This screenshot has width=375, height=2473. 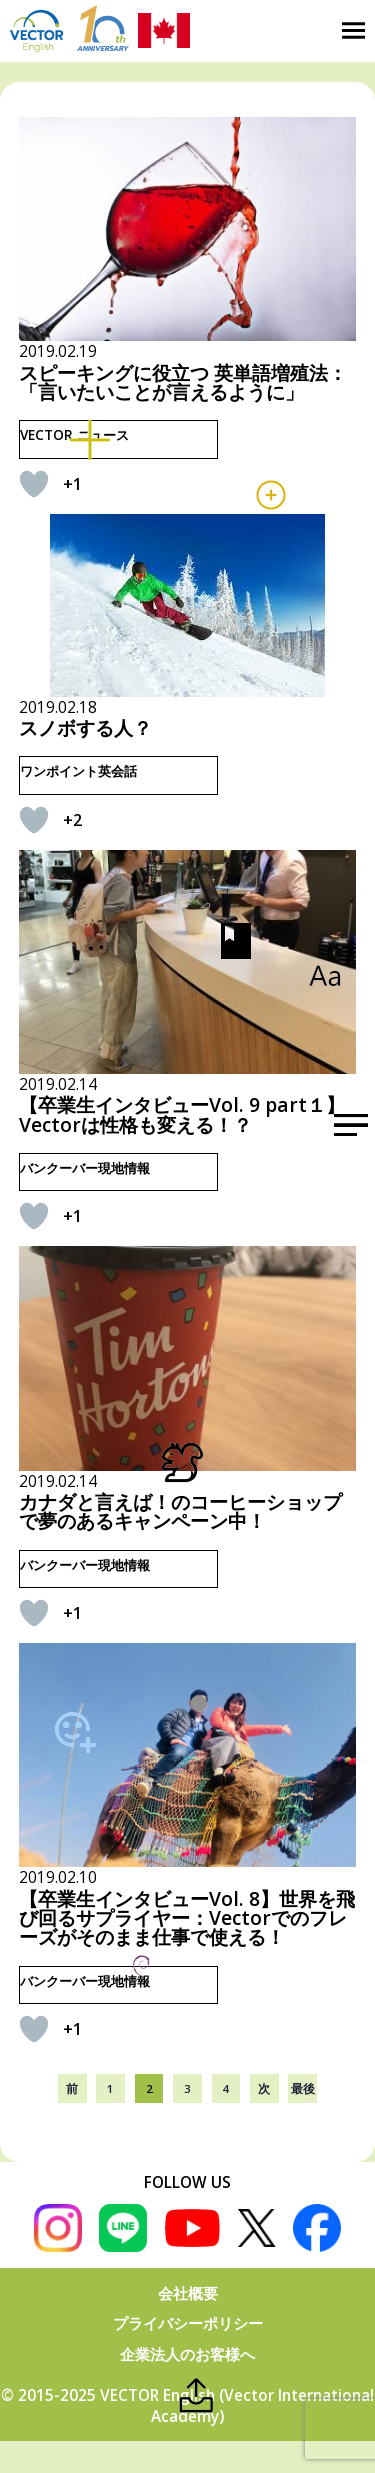 What do you see at coordinates (197, 2394) in the screenshot?
I see `pop changes from git stash` at bounding box center [197, 2394].